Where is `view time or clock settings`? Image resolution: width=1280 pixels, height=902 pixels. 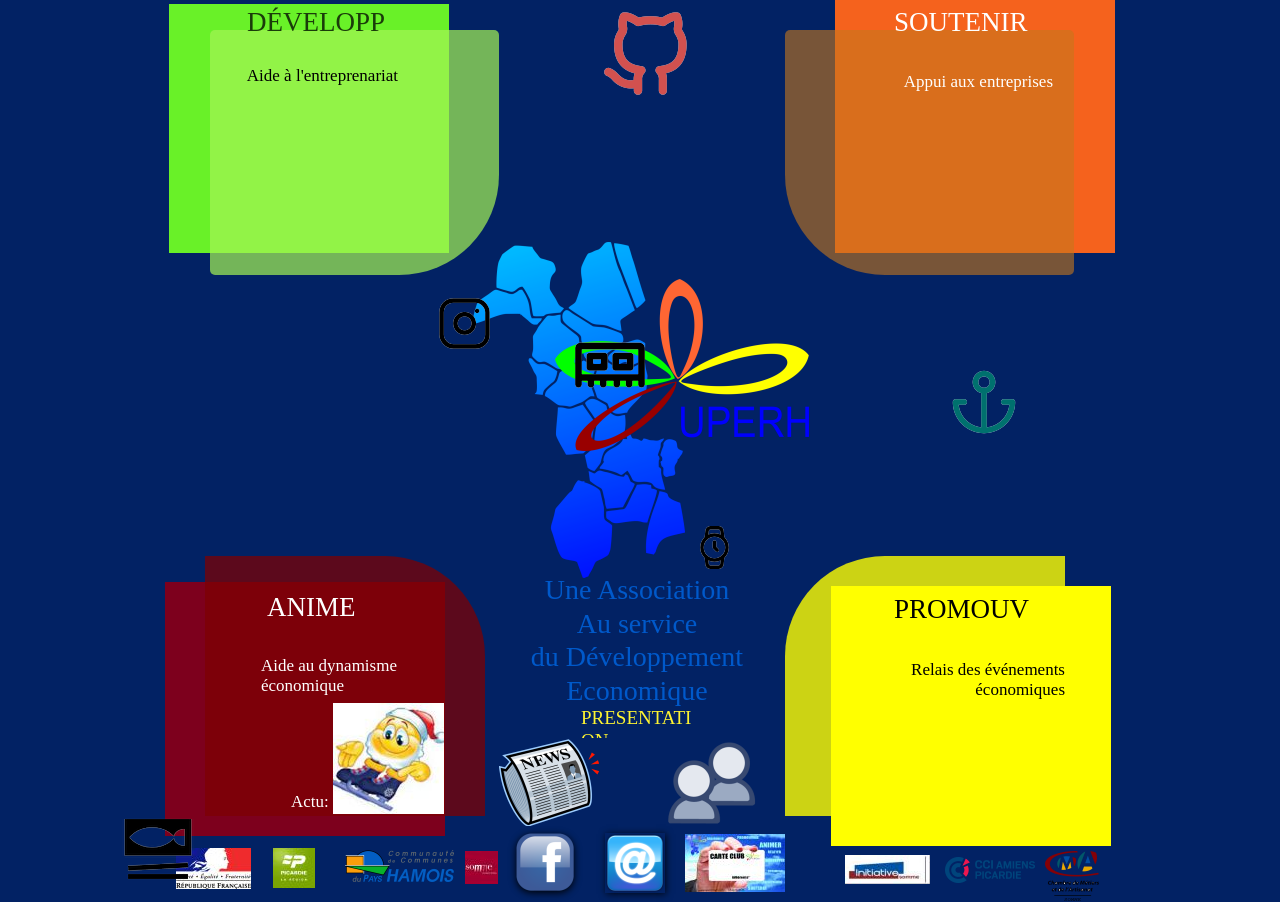 view time or clock settings is located at coordinates (714, 547).